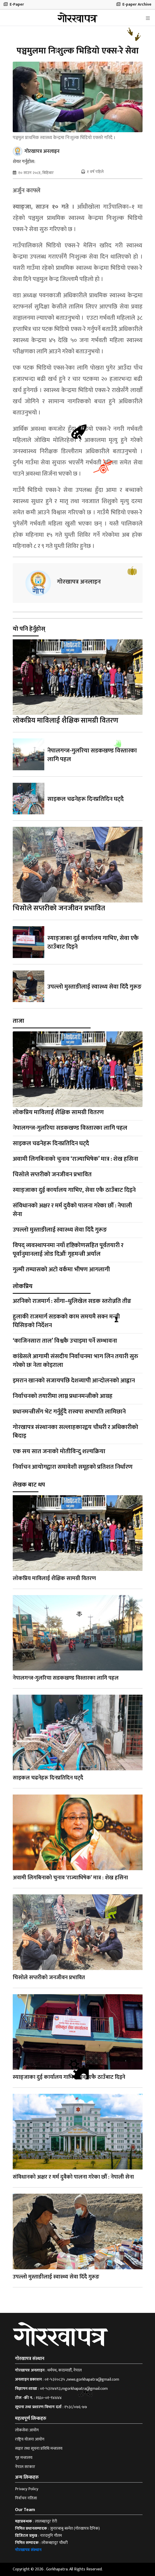  What do you see at coordinates (132, 571) in the screenshot?
I see `access halloween or autumn seasonal content` at bounding box center [132, 571].